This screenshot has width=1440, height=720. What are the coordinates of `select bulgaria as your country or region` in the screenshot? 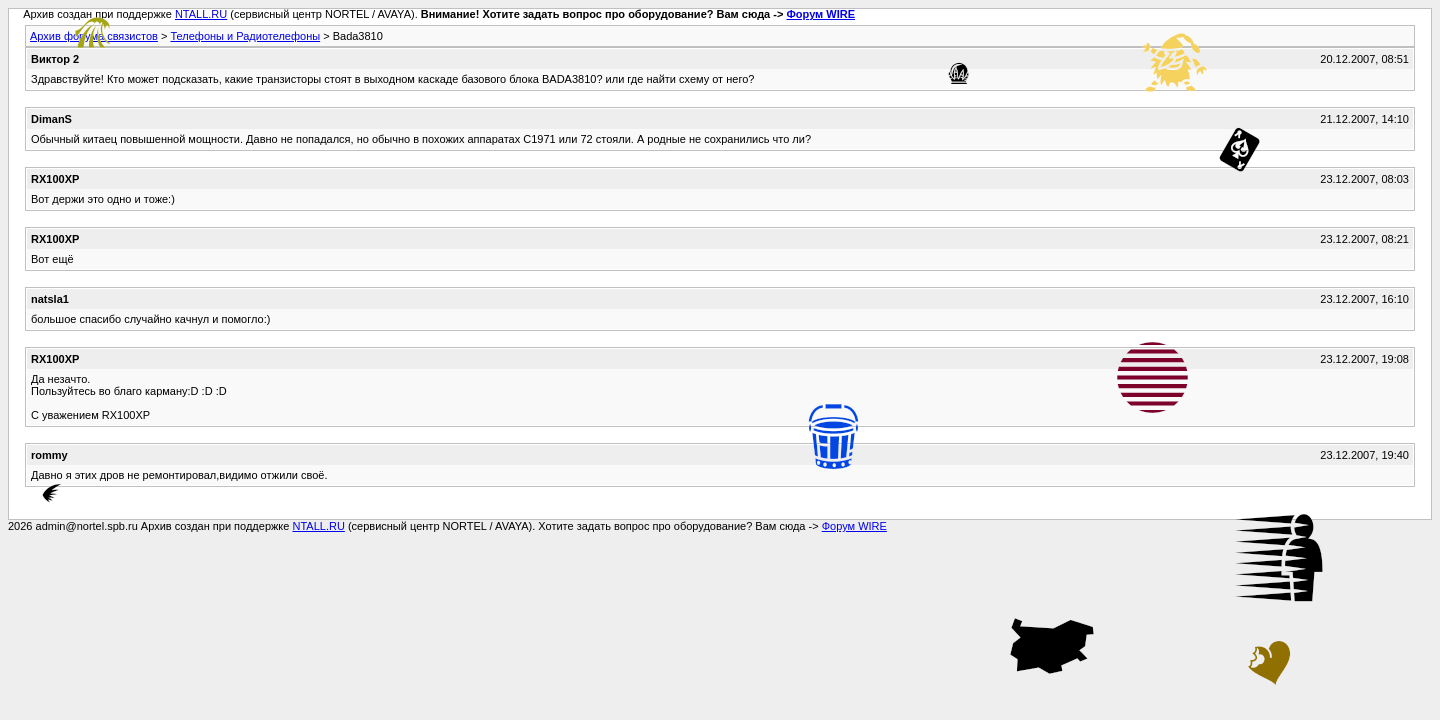 It's located at (1052, 646).